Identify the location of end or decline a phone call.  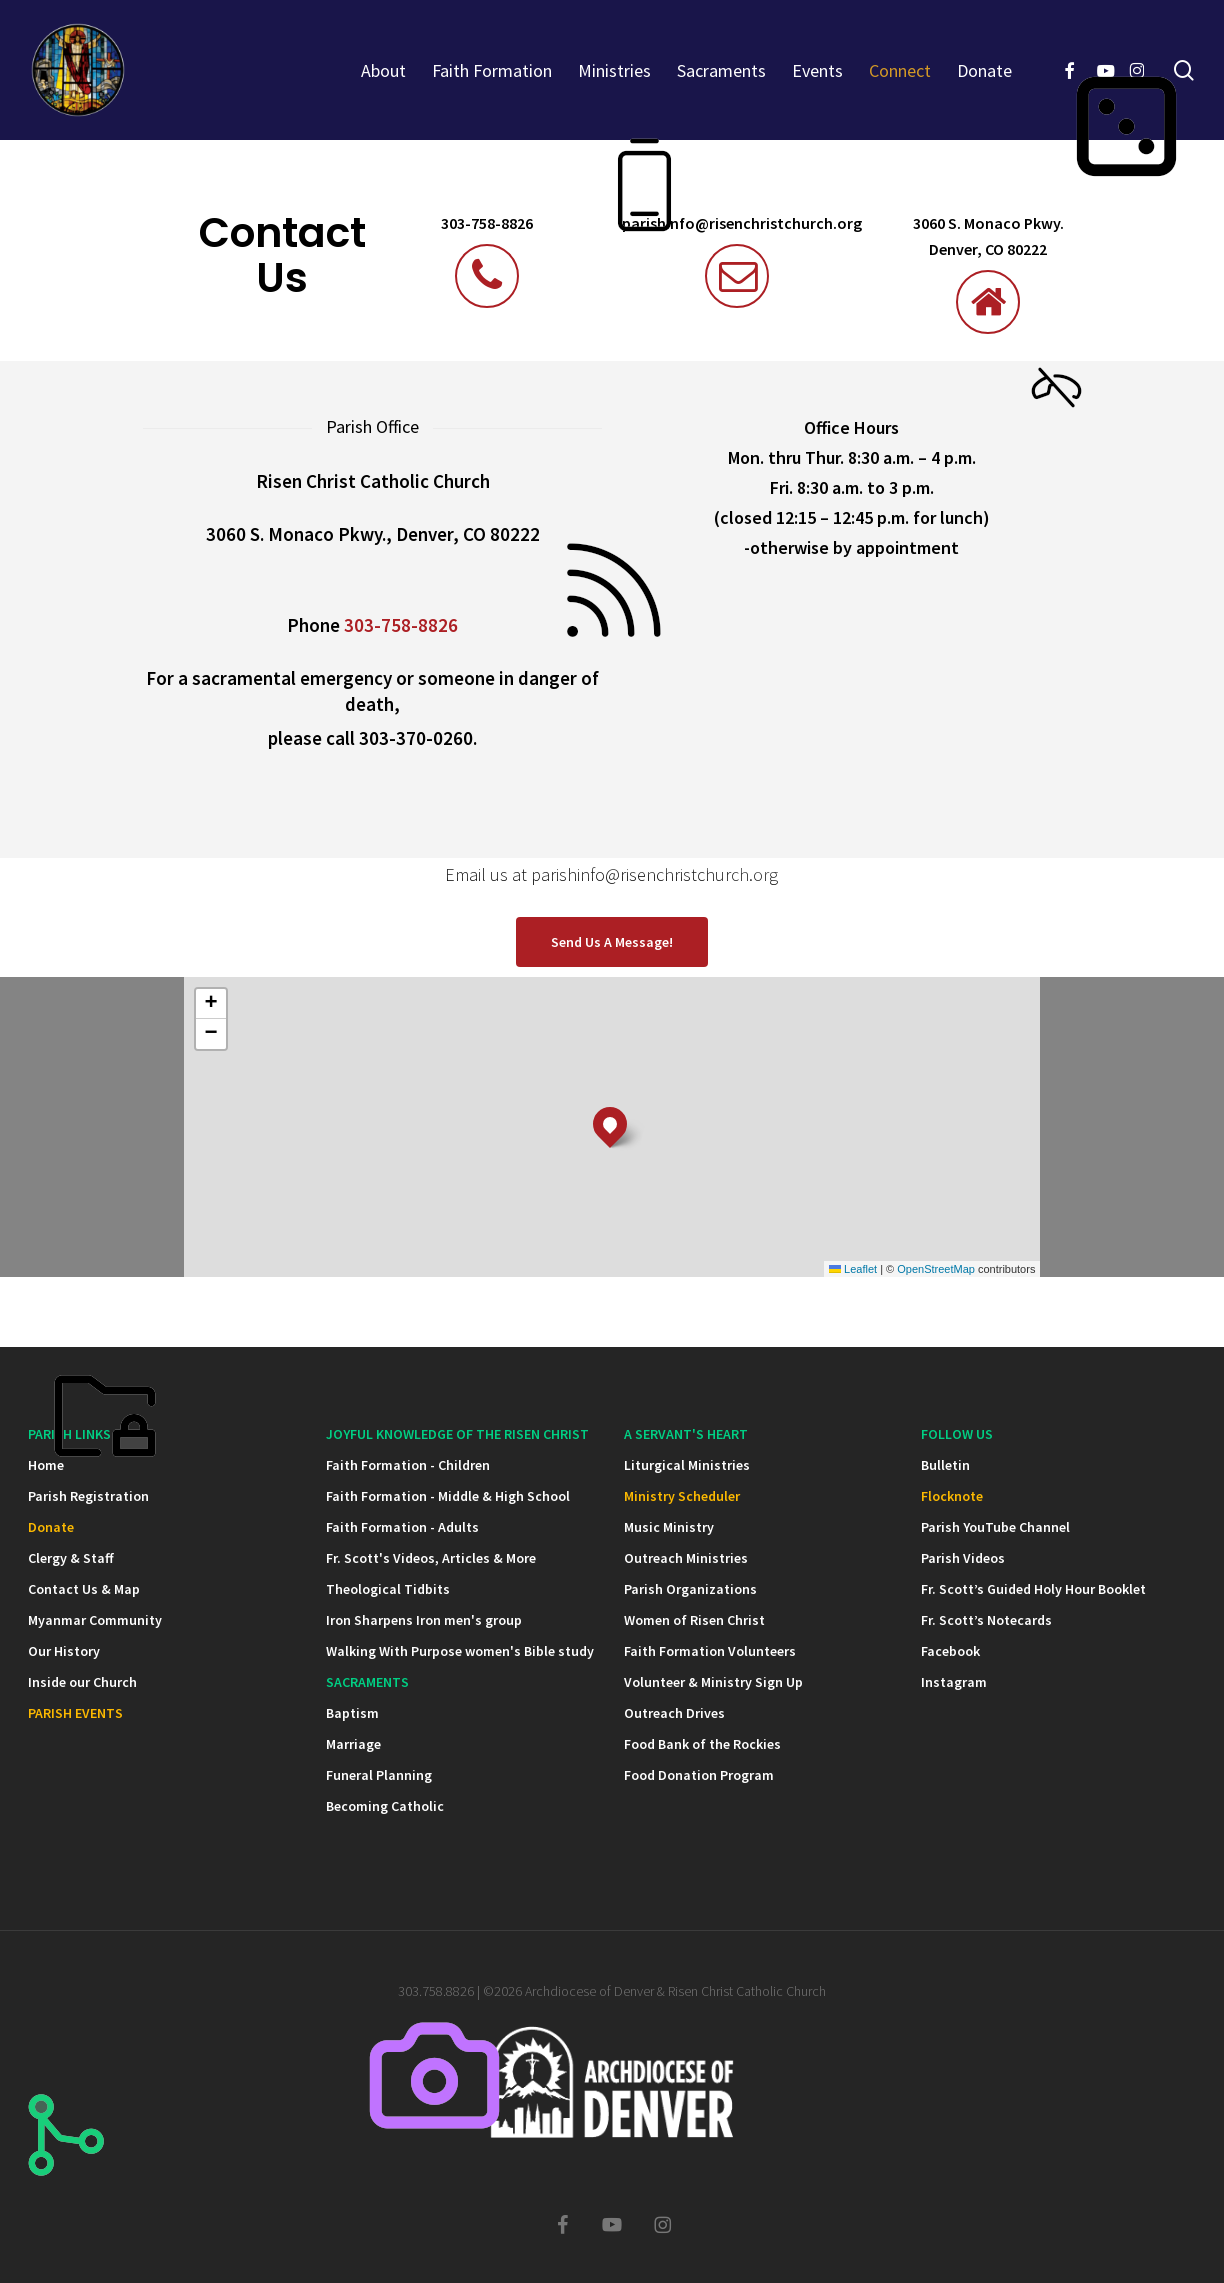
(1056, 387).